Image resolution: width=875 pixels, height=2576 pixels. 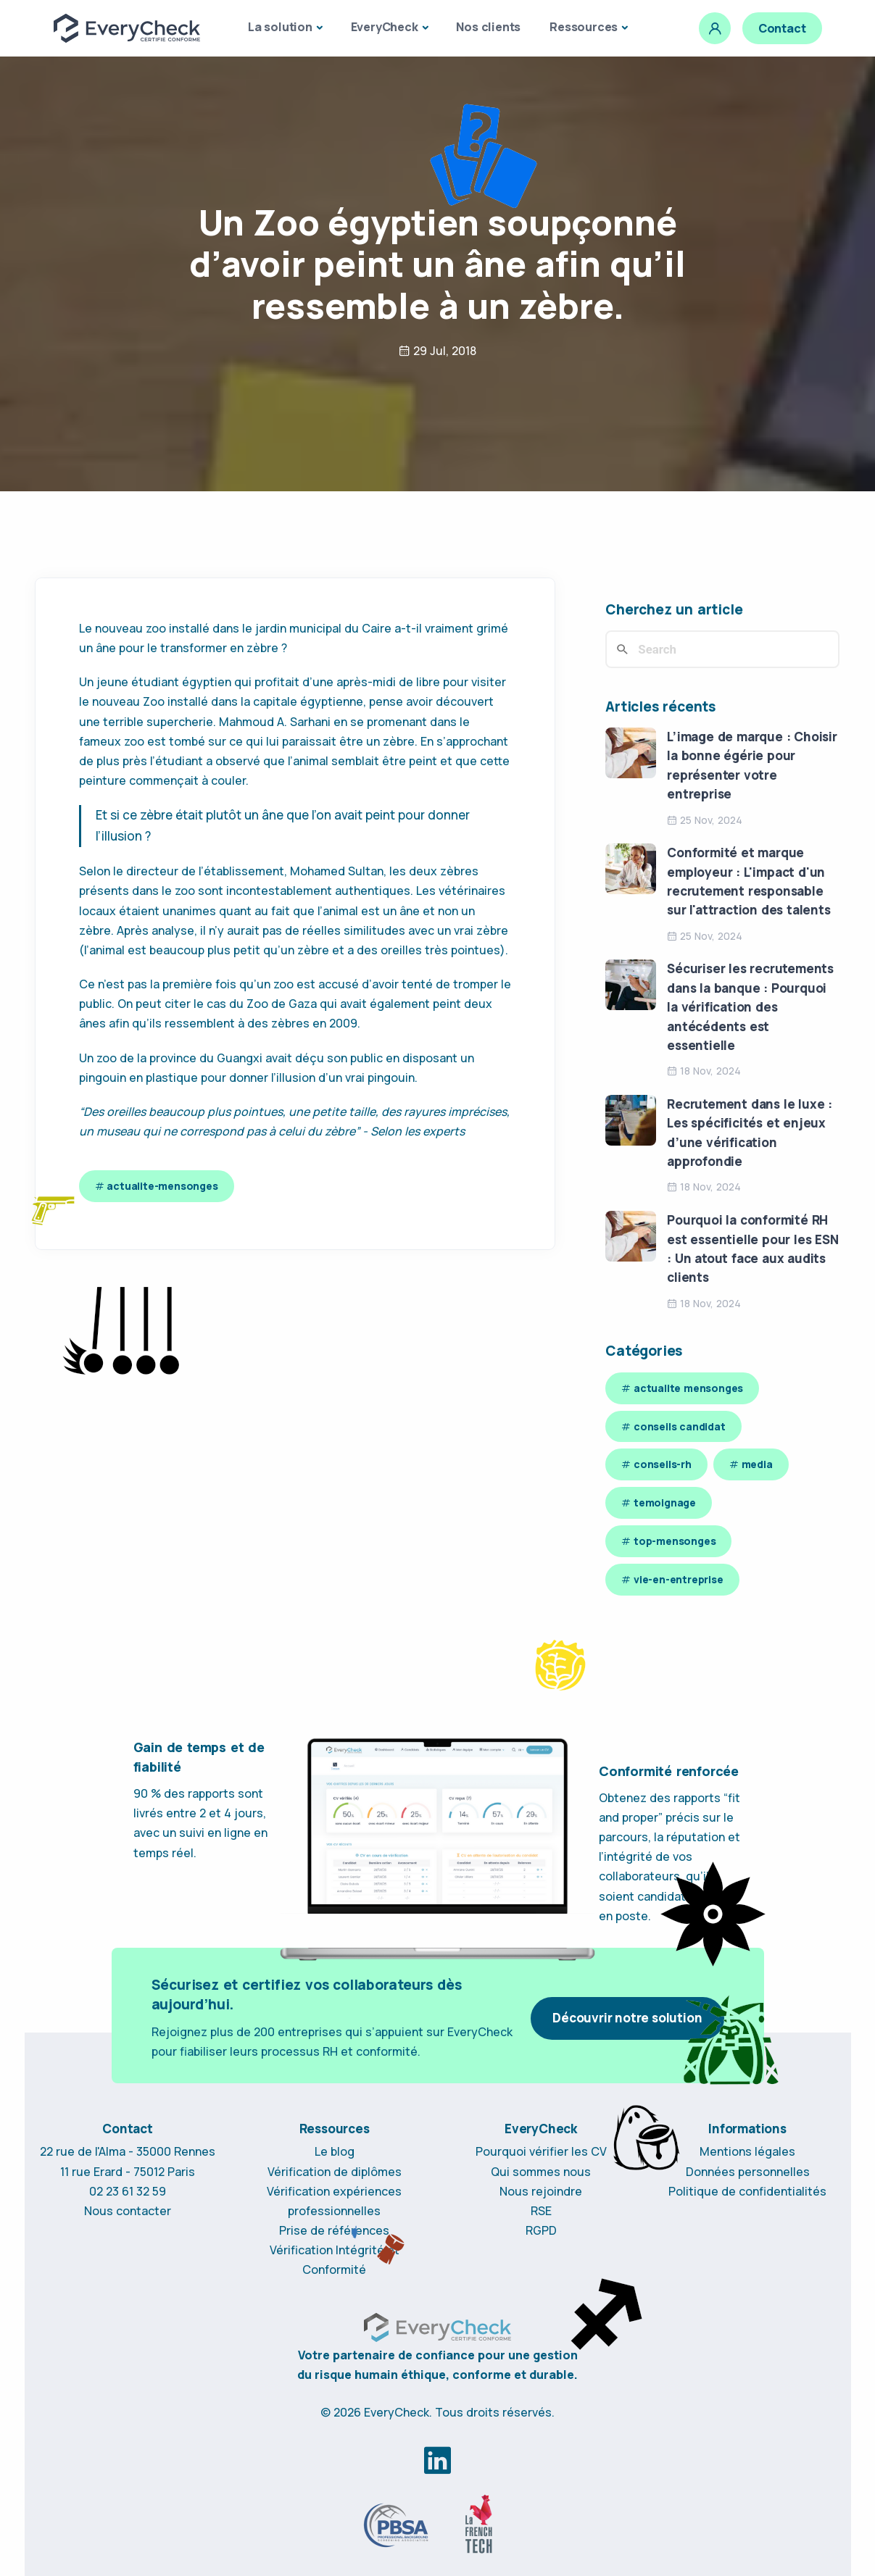 I want to click on cabbage vegetable item in a farming or cooking game, so click(x=560, y=1665).